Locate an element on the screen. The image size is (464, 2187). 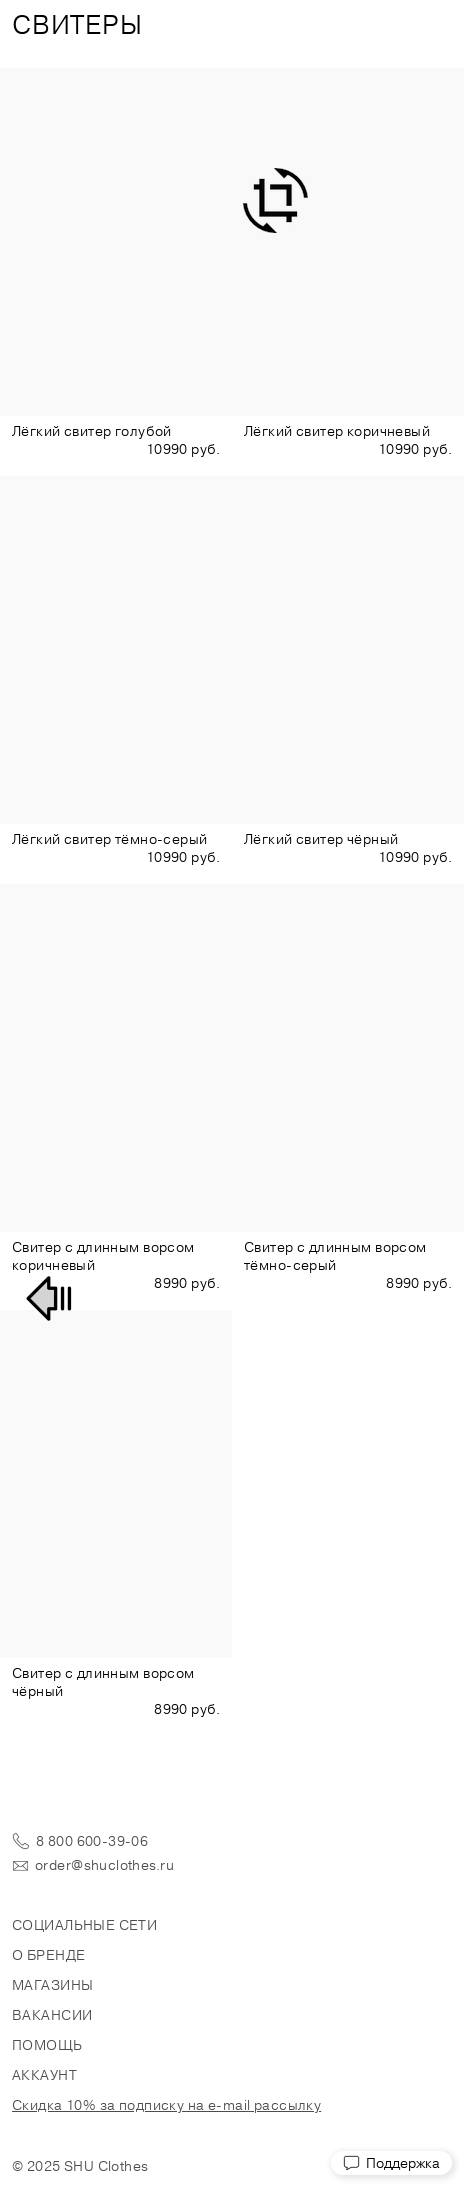
rotate and crop an image is located at coordinates (275, 200).